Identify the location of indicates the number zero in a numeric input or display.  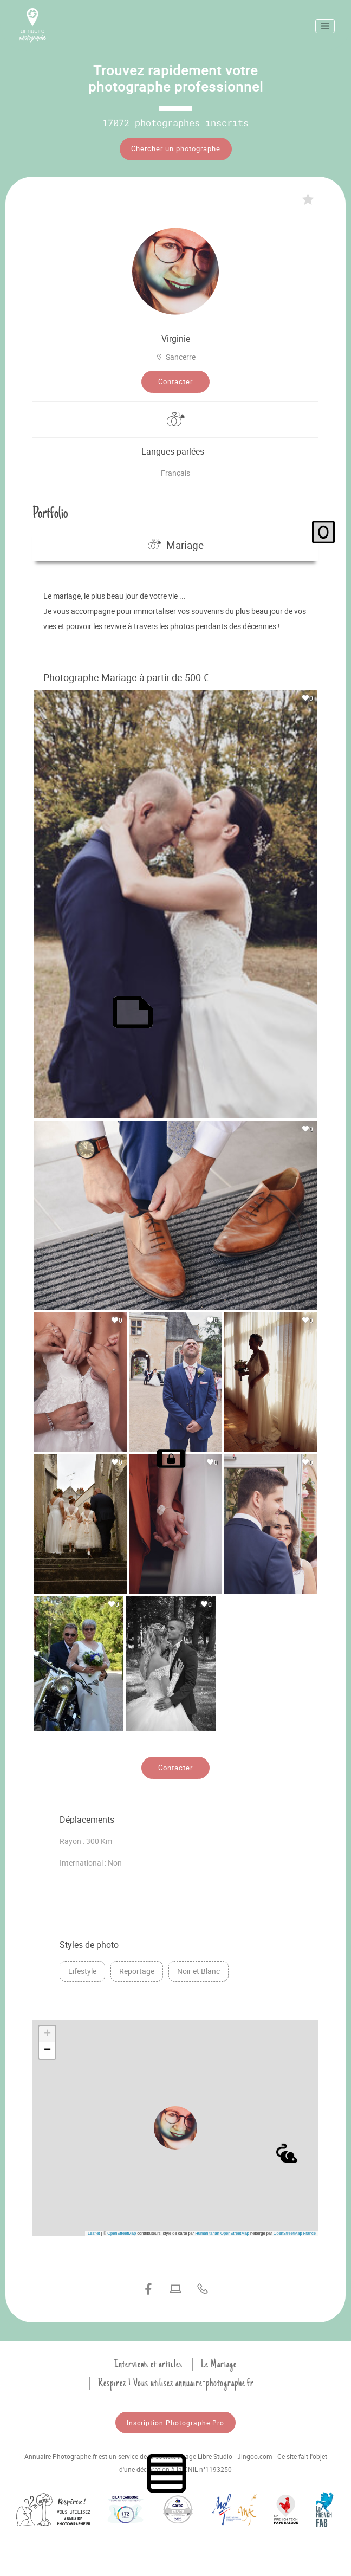
(323, 532).